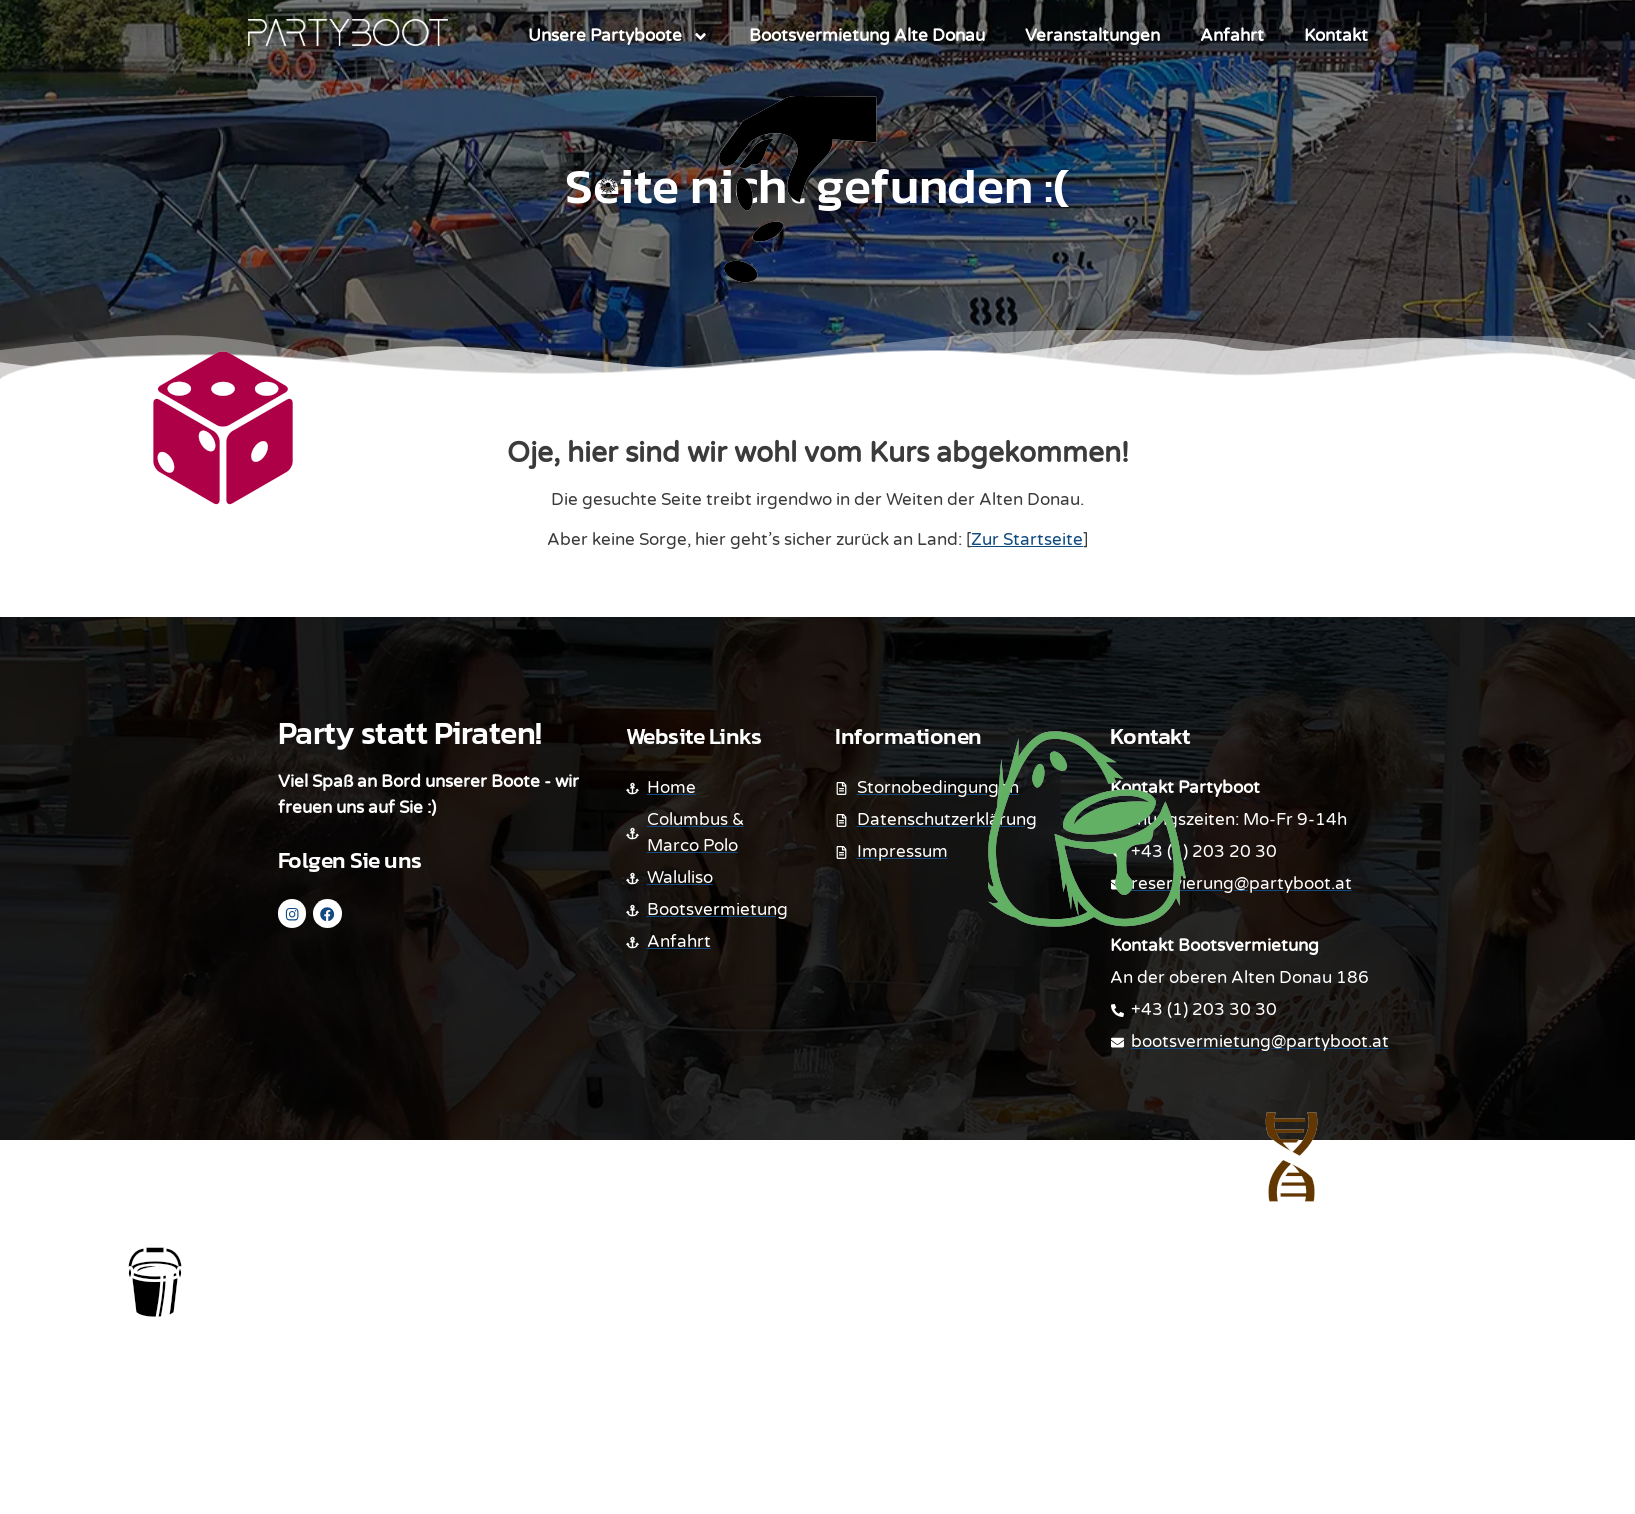  Describe the element at coordinates (155, 1280) in the screenshot. I see `a bucket or container item in game inventory` at that location.